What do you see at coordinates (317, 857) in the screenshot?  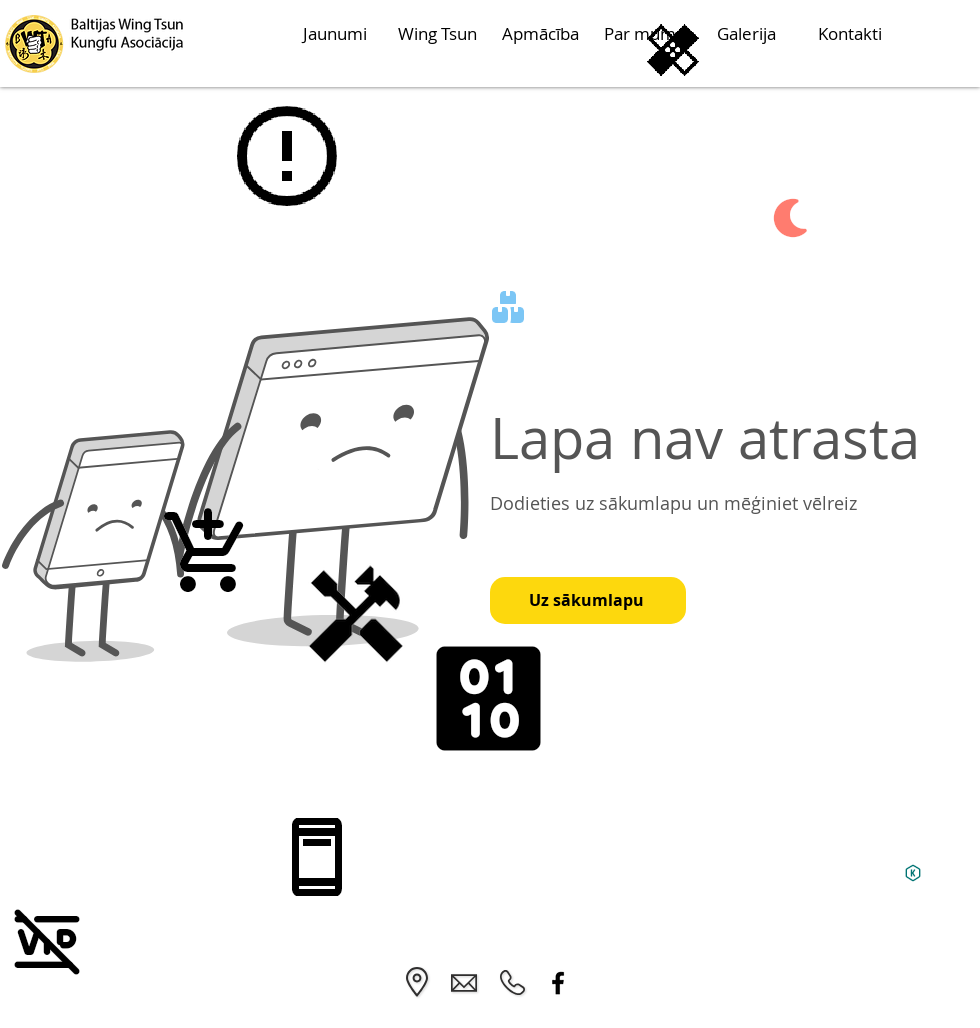 I see `view mobile ad placements` at bounding box center [317, 857].